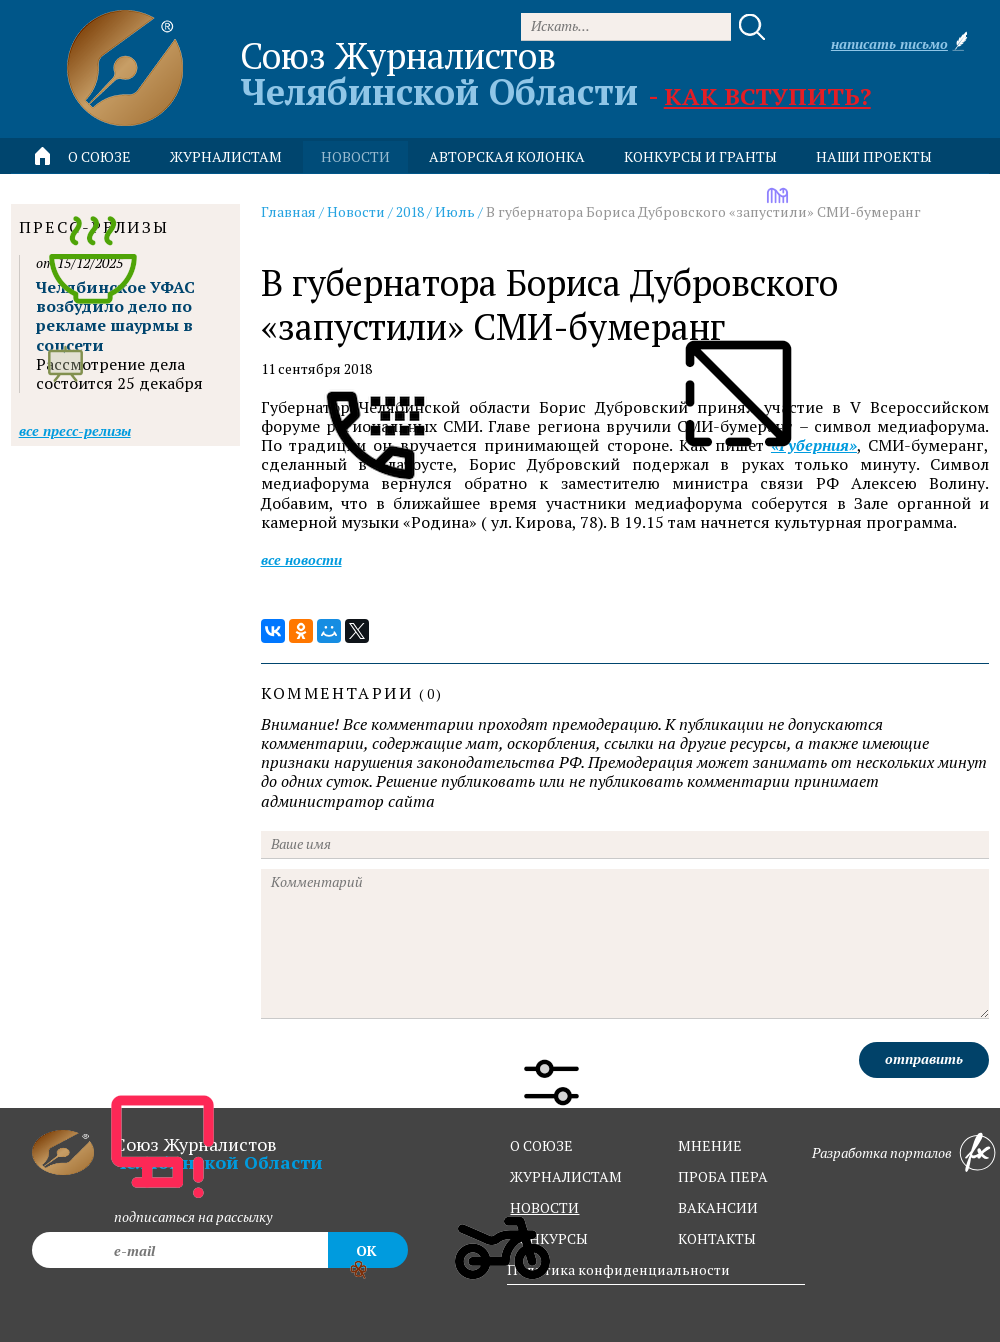 This screenshot has height=1342, width=1000. I want to click on access amusement park or theme park information, so click(777, 195).